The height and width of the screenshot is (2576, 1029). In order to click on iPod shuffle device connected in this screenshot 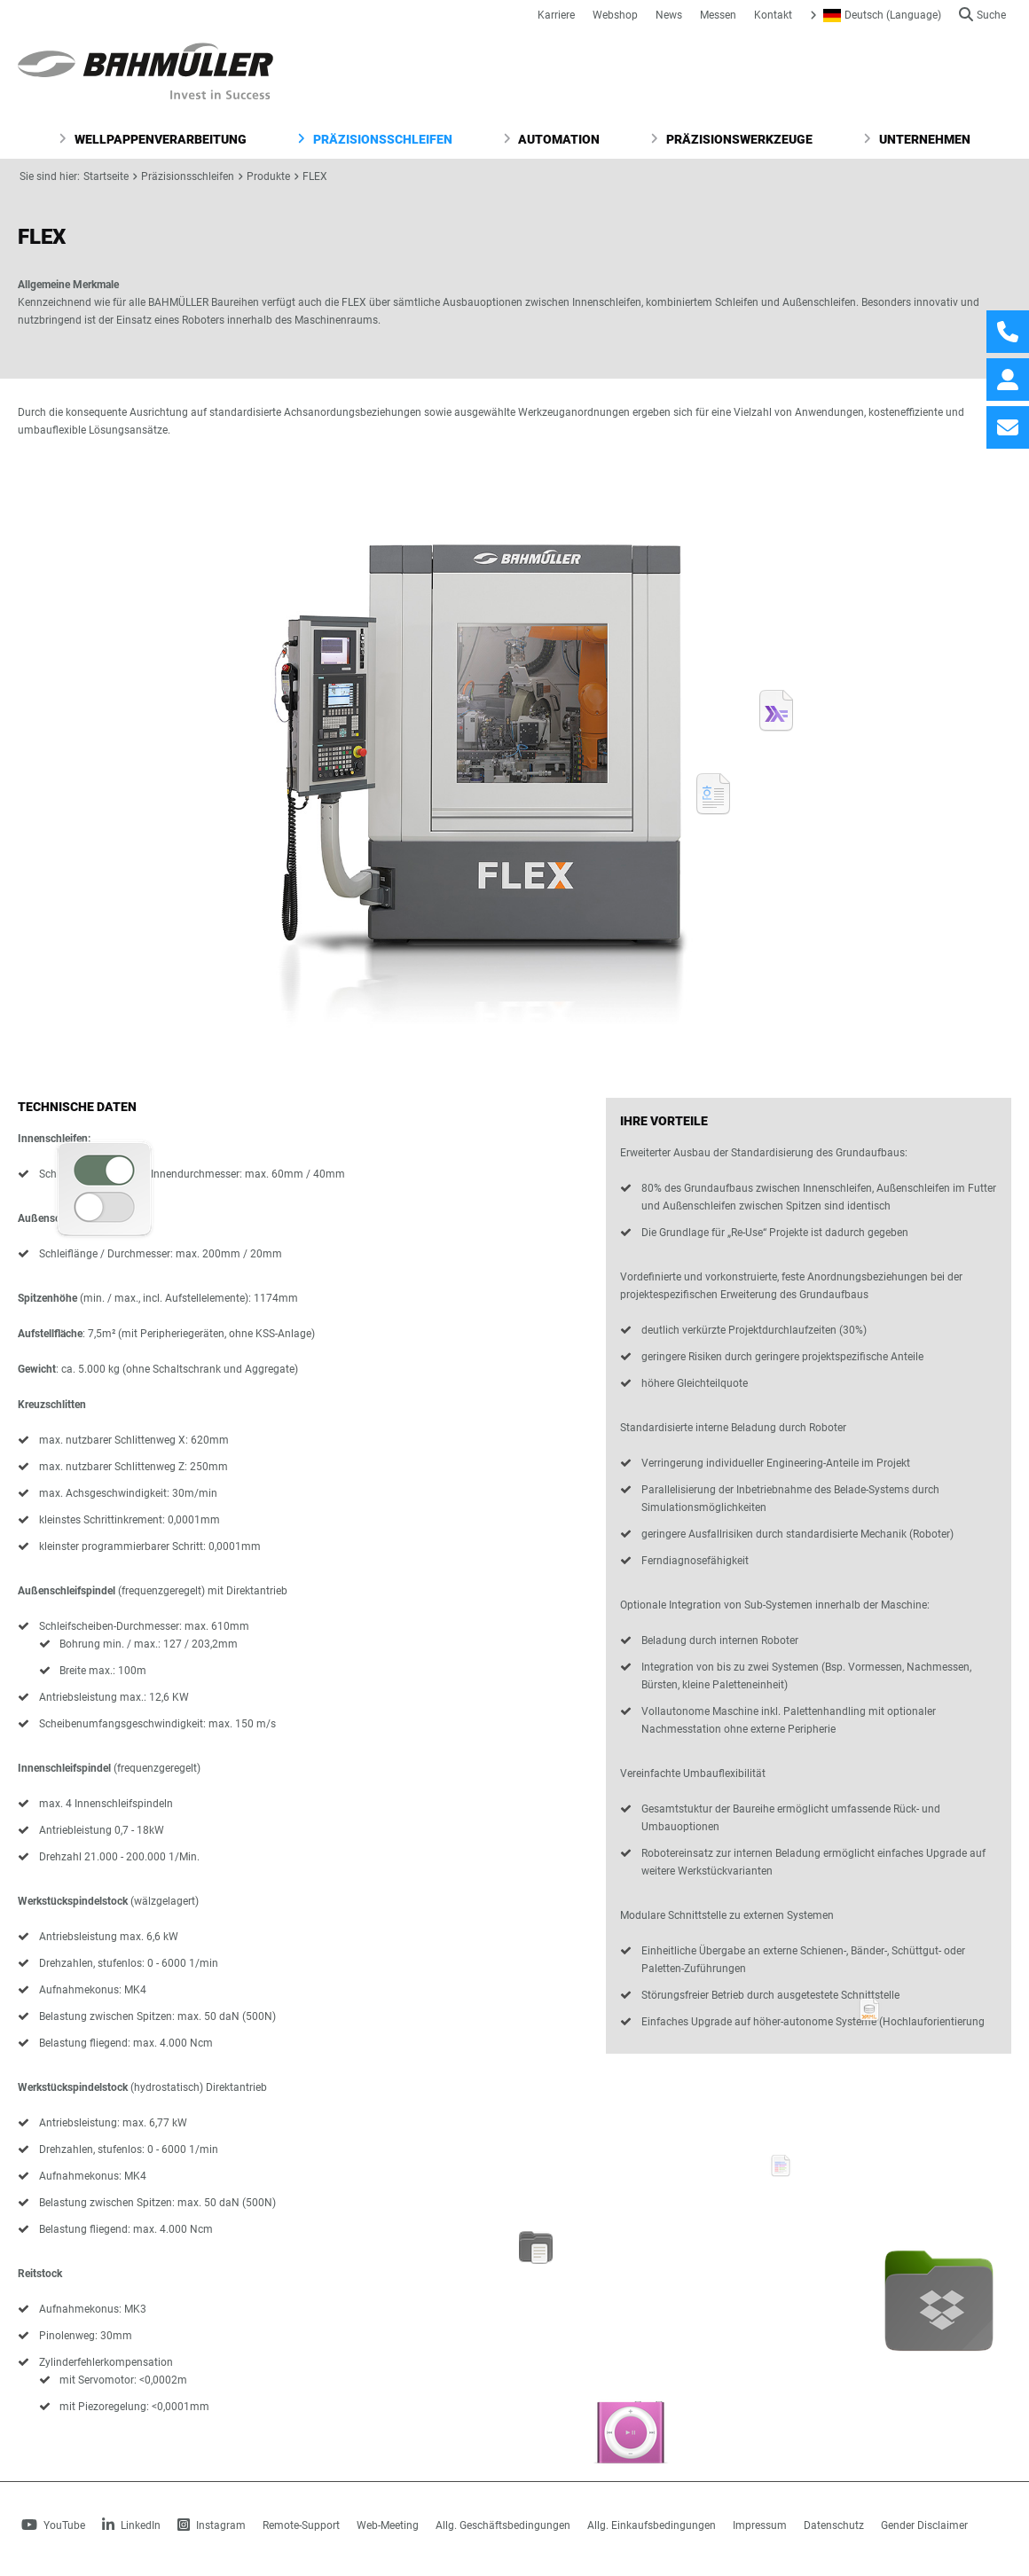, I will do `click(631, 2432)`.